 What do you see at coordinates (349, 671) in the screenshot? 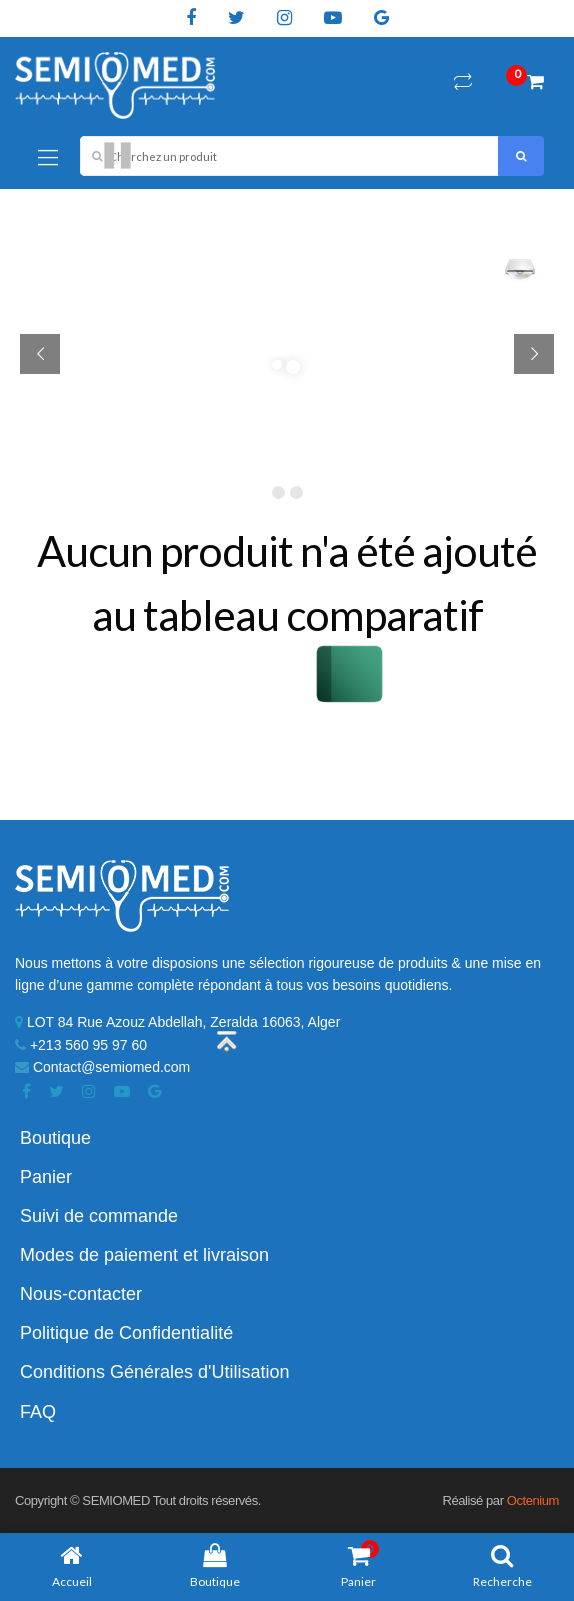
I see `access the desktop folder` at bounding box center [349, 671].